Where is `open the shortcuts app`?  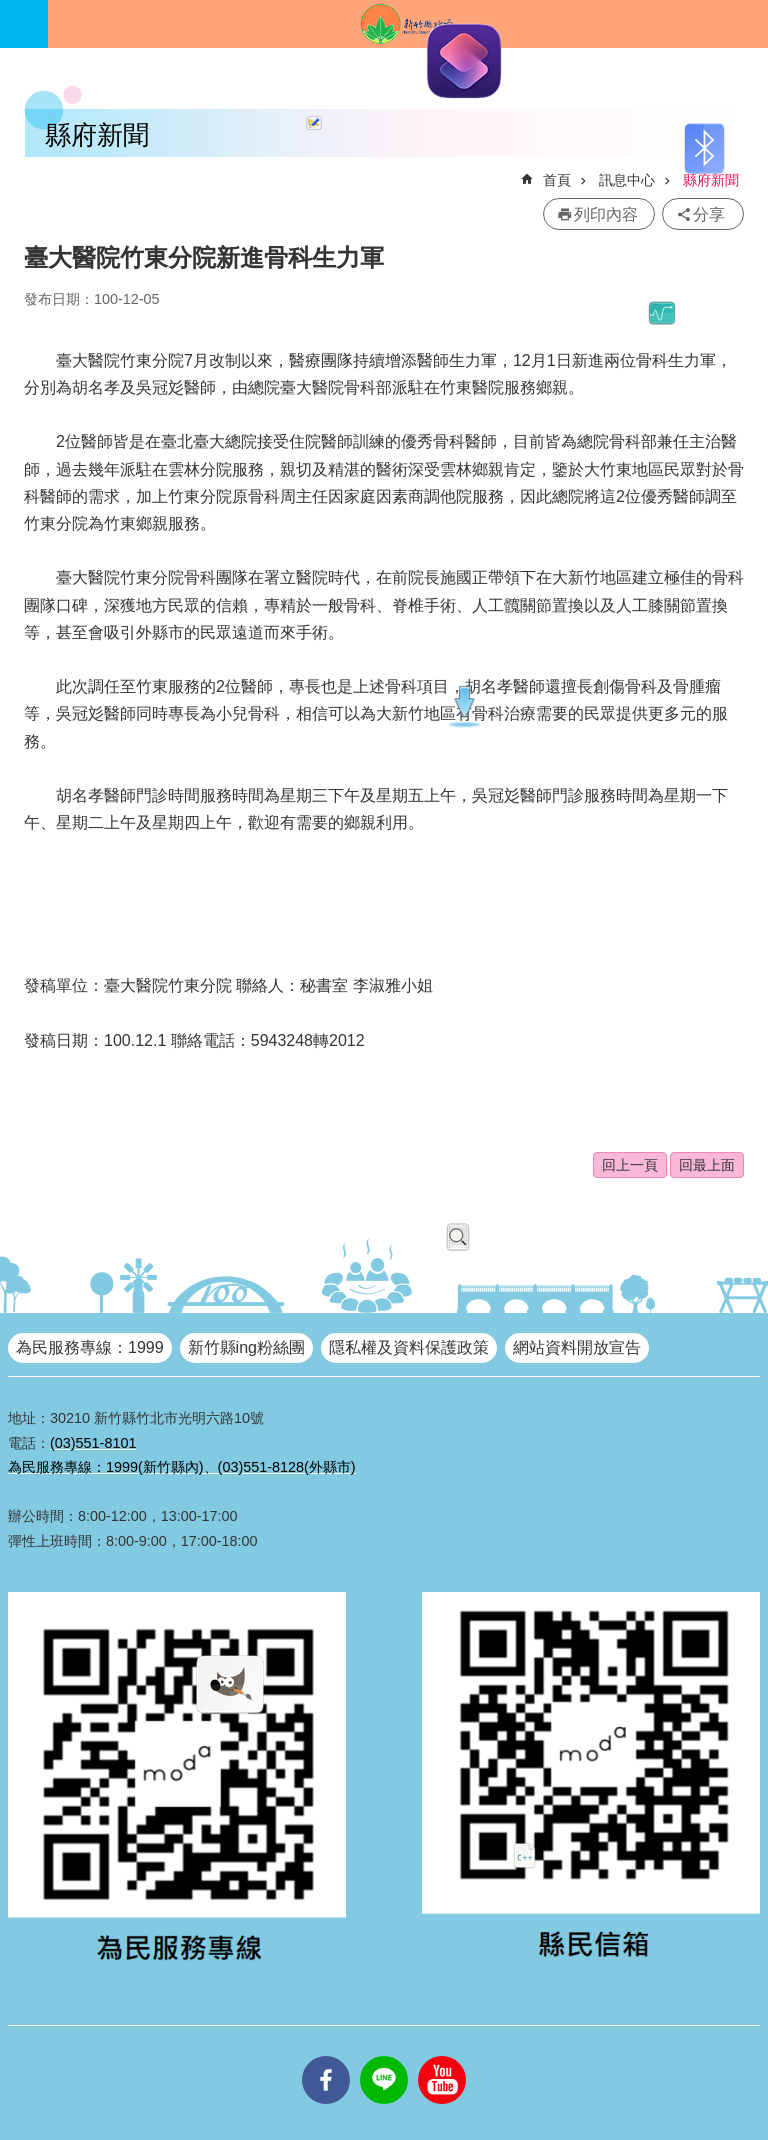
open the shortcuts app is located at coordinates (464, 61).